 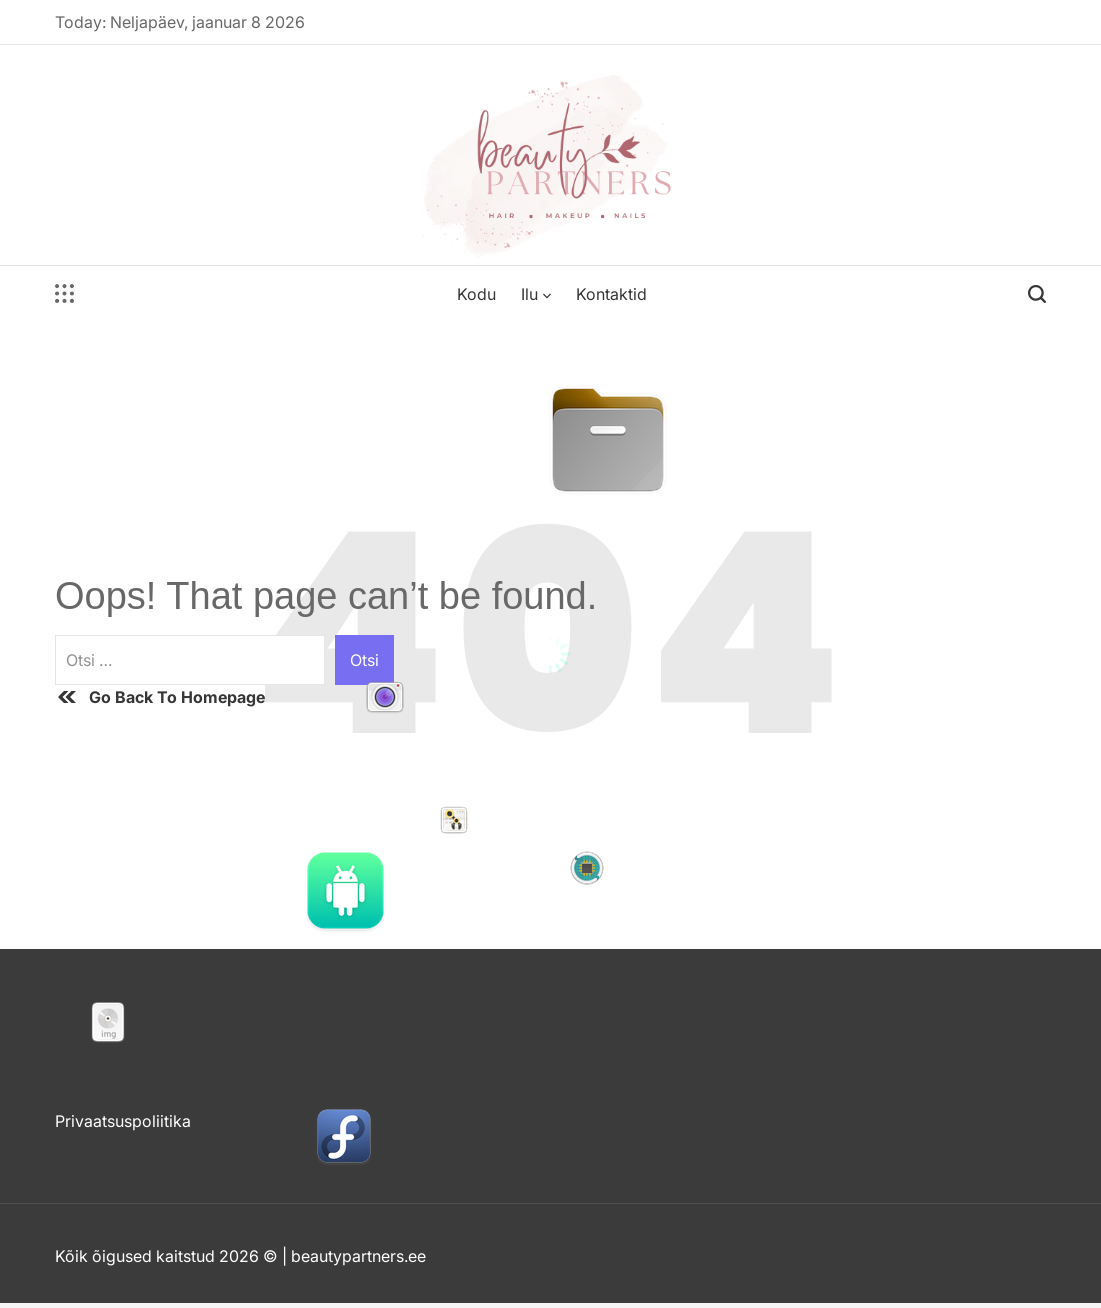 What do you see at coordinates (385, 697) in the screenshot?
I see `open the camera app` at bounding box center [385, 697].